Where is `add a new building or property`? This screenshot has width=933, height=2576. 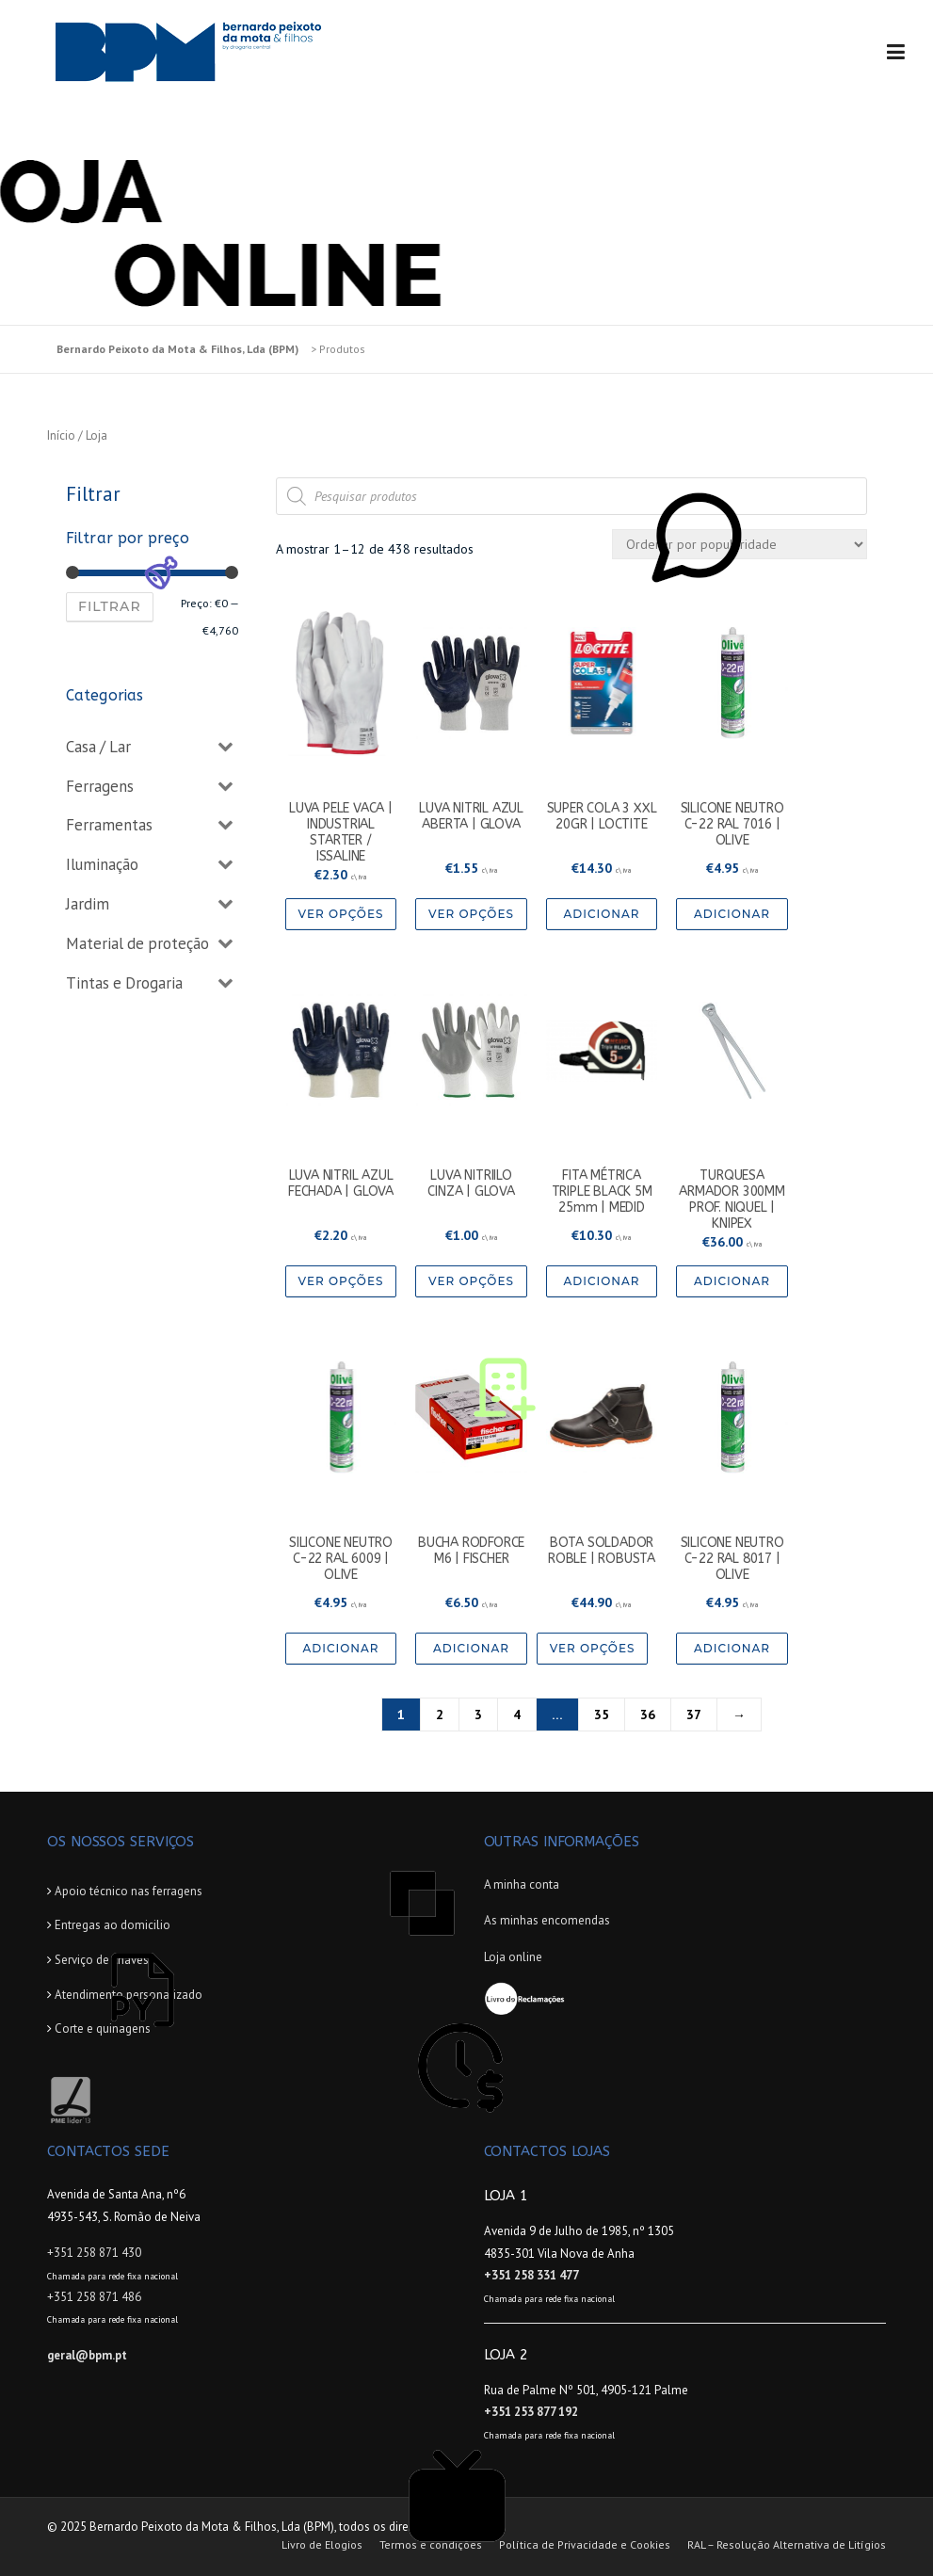
add a new building or property is located at coordinates (503, 1387).